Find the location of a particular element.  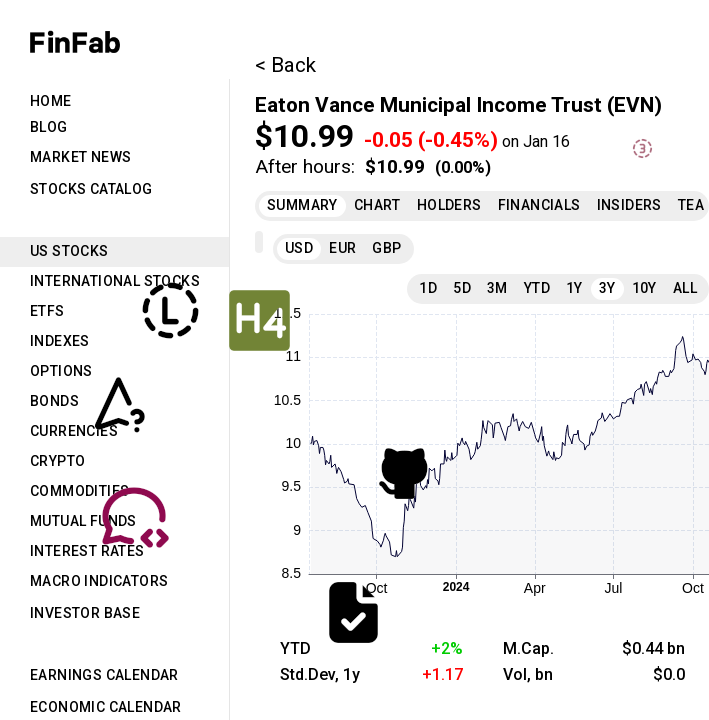

indicates a loading or in-progress state is located at coordinates (170, 310).